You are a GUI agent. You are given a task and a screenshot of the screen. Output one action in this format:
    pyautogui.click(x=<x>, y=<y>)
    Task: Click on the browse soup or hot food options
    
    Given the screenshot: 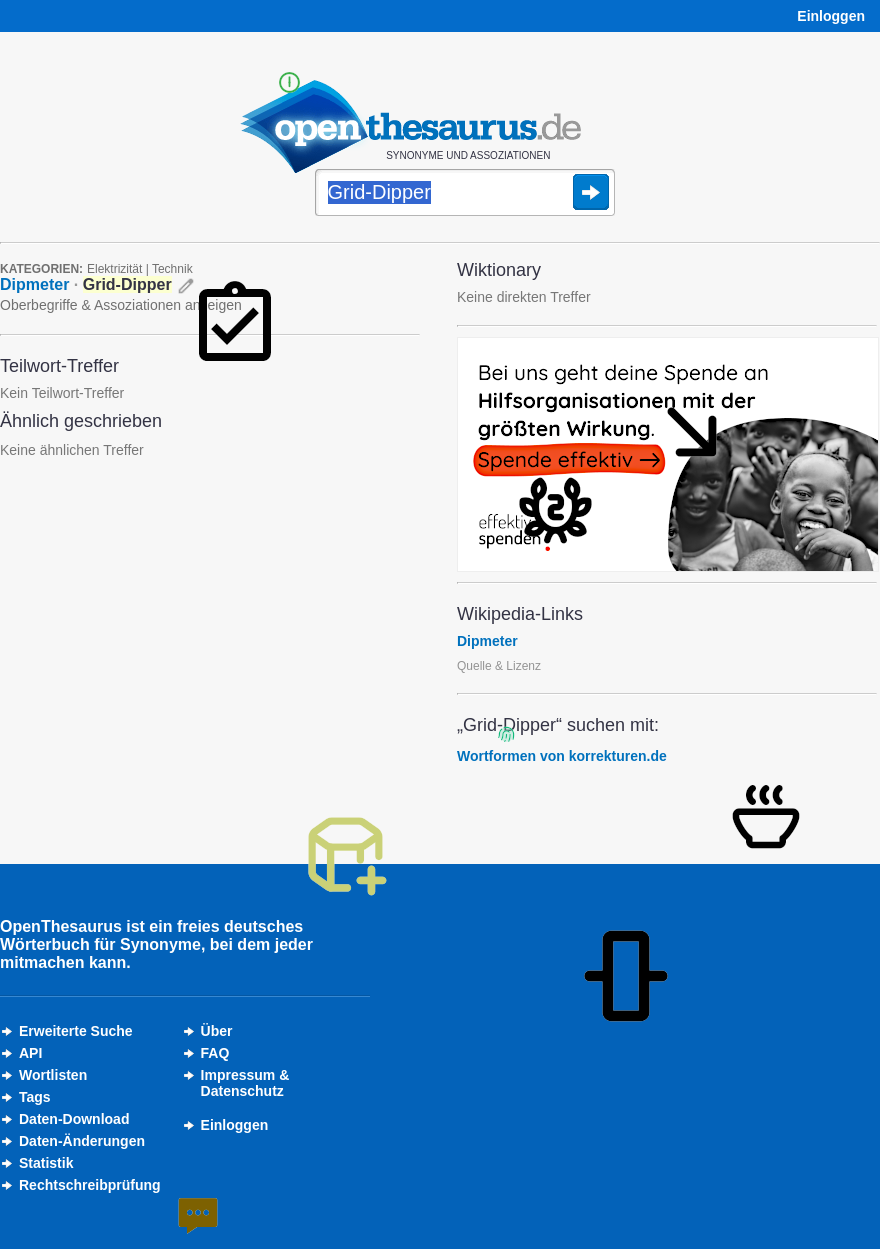 What is the action you would take?
    pyautogui.click(x=766, y=815)
    